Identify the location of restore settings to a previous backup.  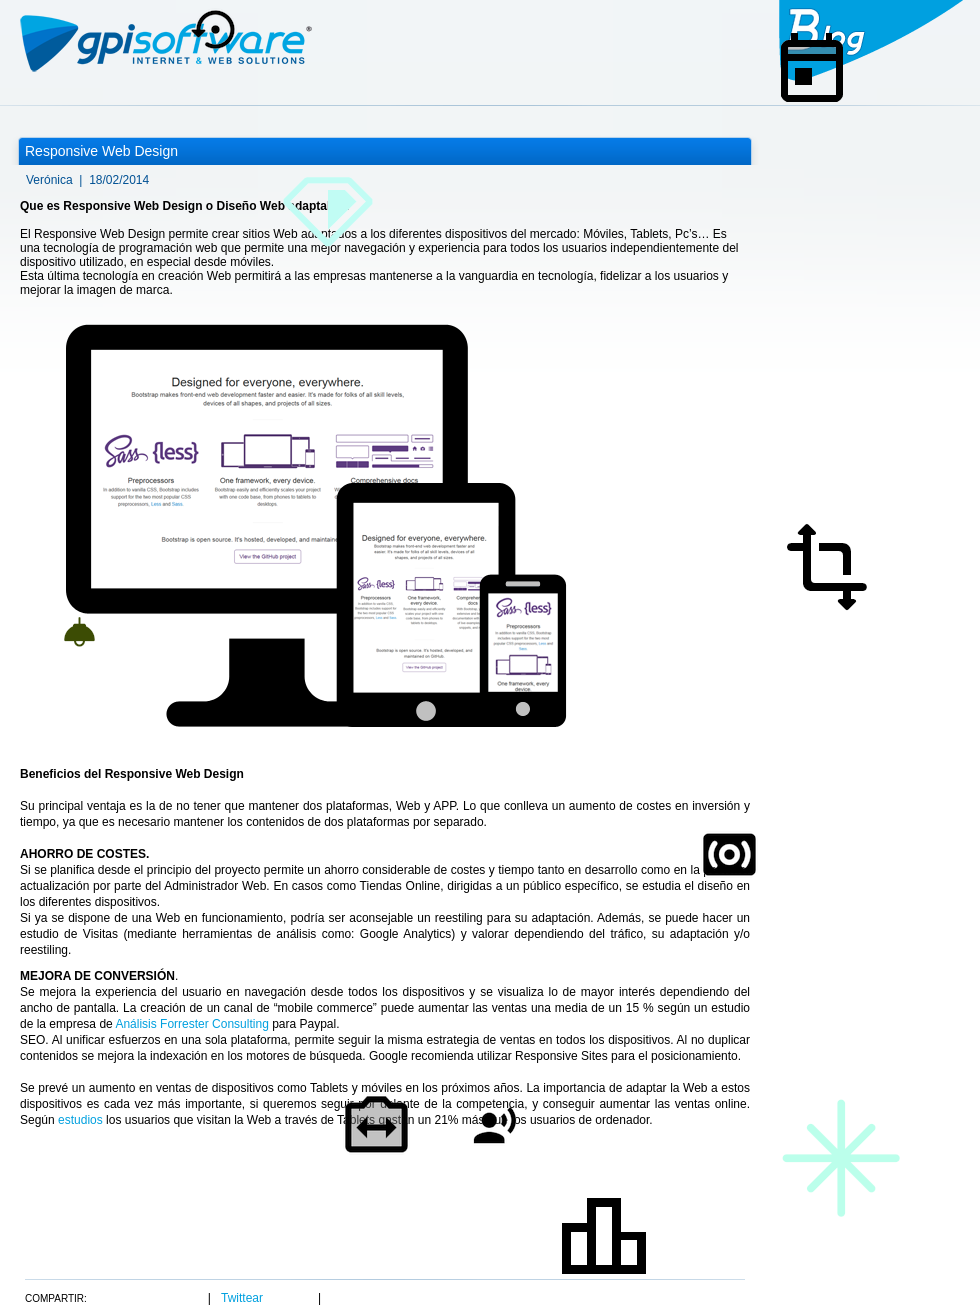
(215, 29).